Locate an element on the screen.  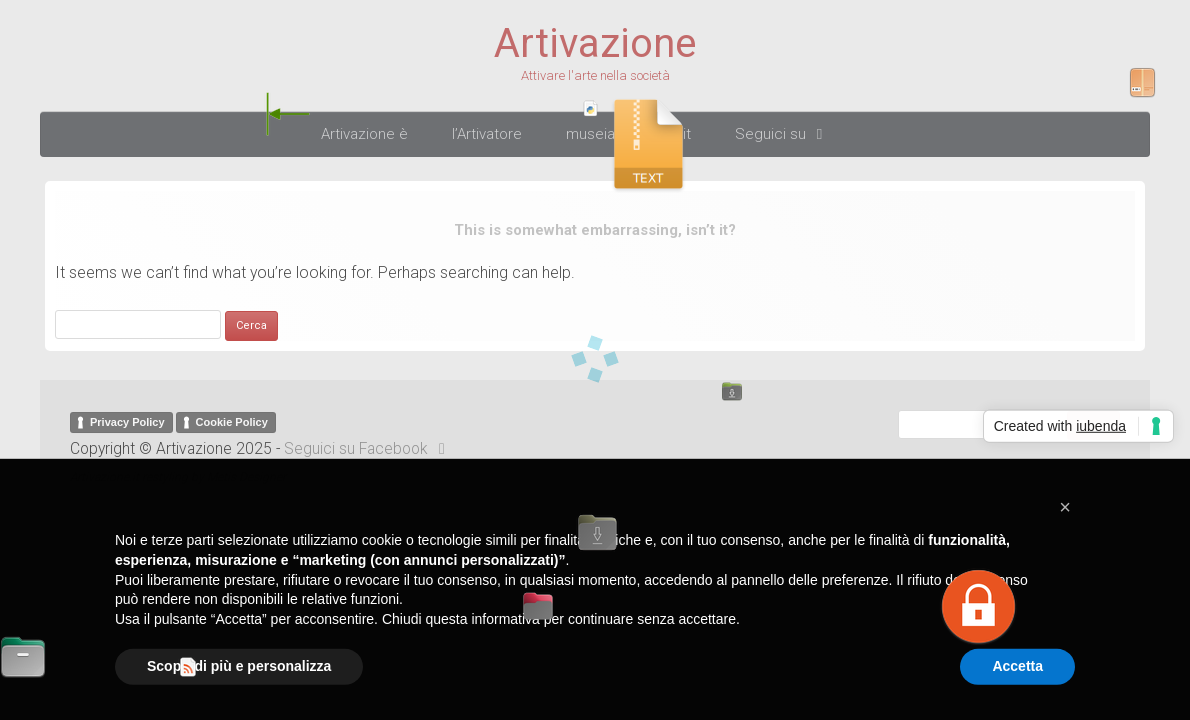
open your downloads folder is located at coordinates (597, 532).